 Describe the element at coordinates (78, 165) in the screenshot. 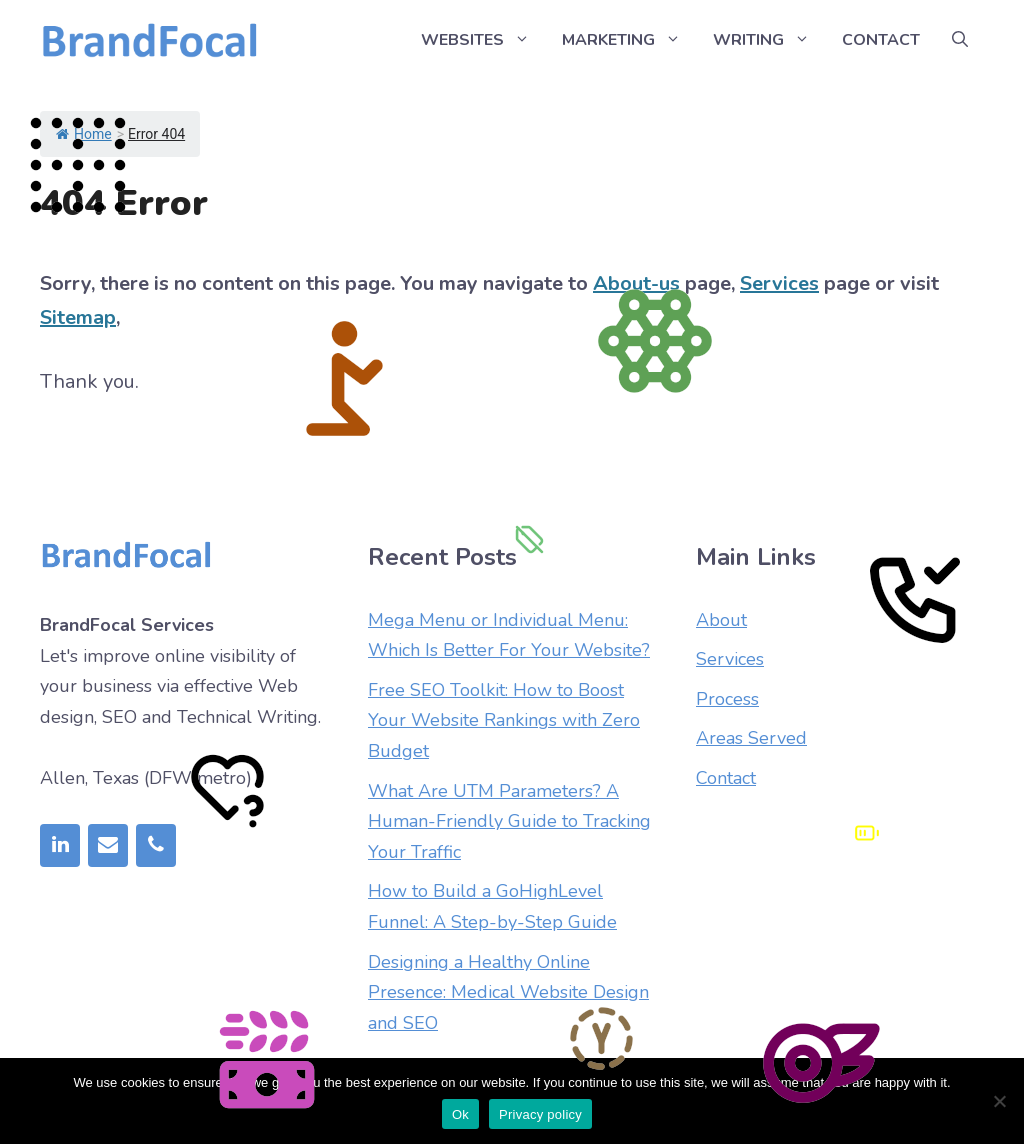

I see `remove all borders from selected element` at that location.